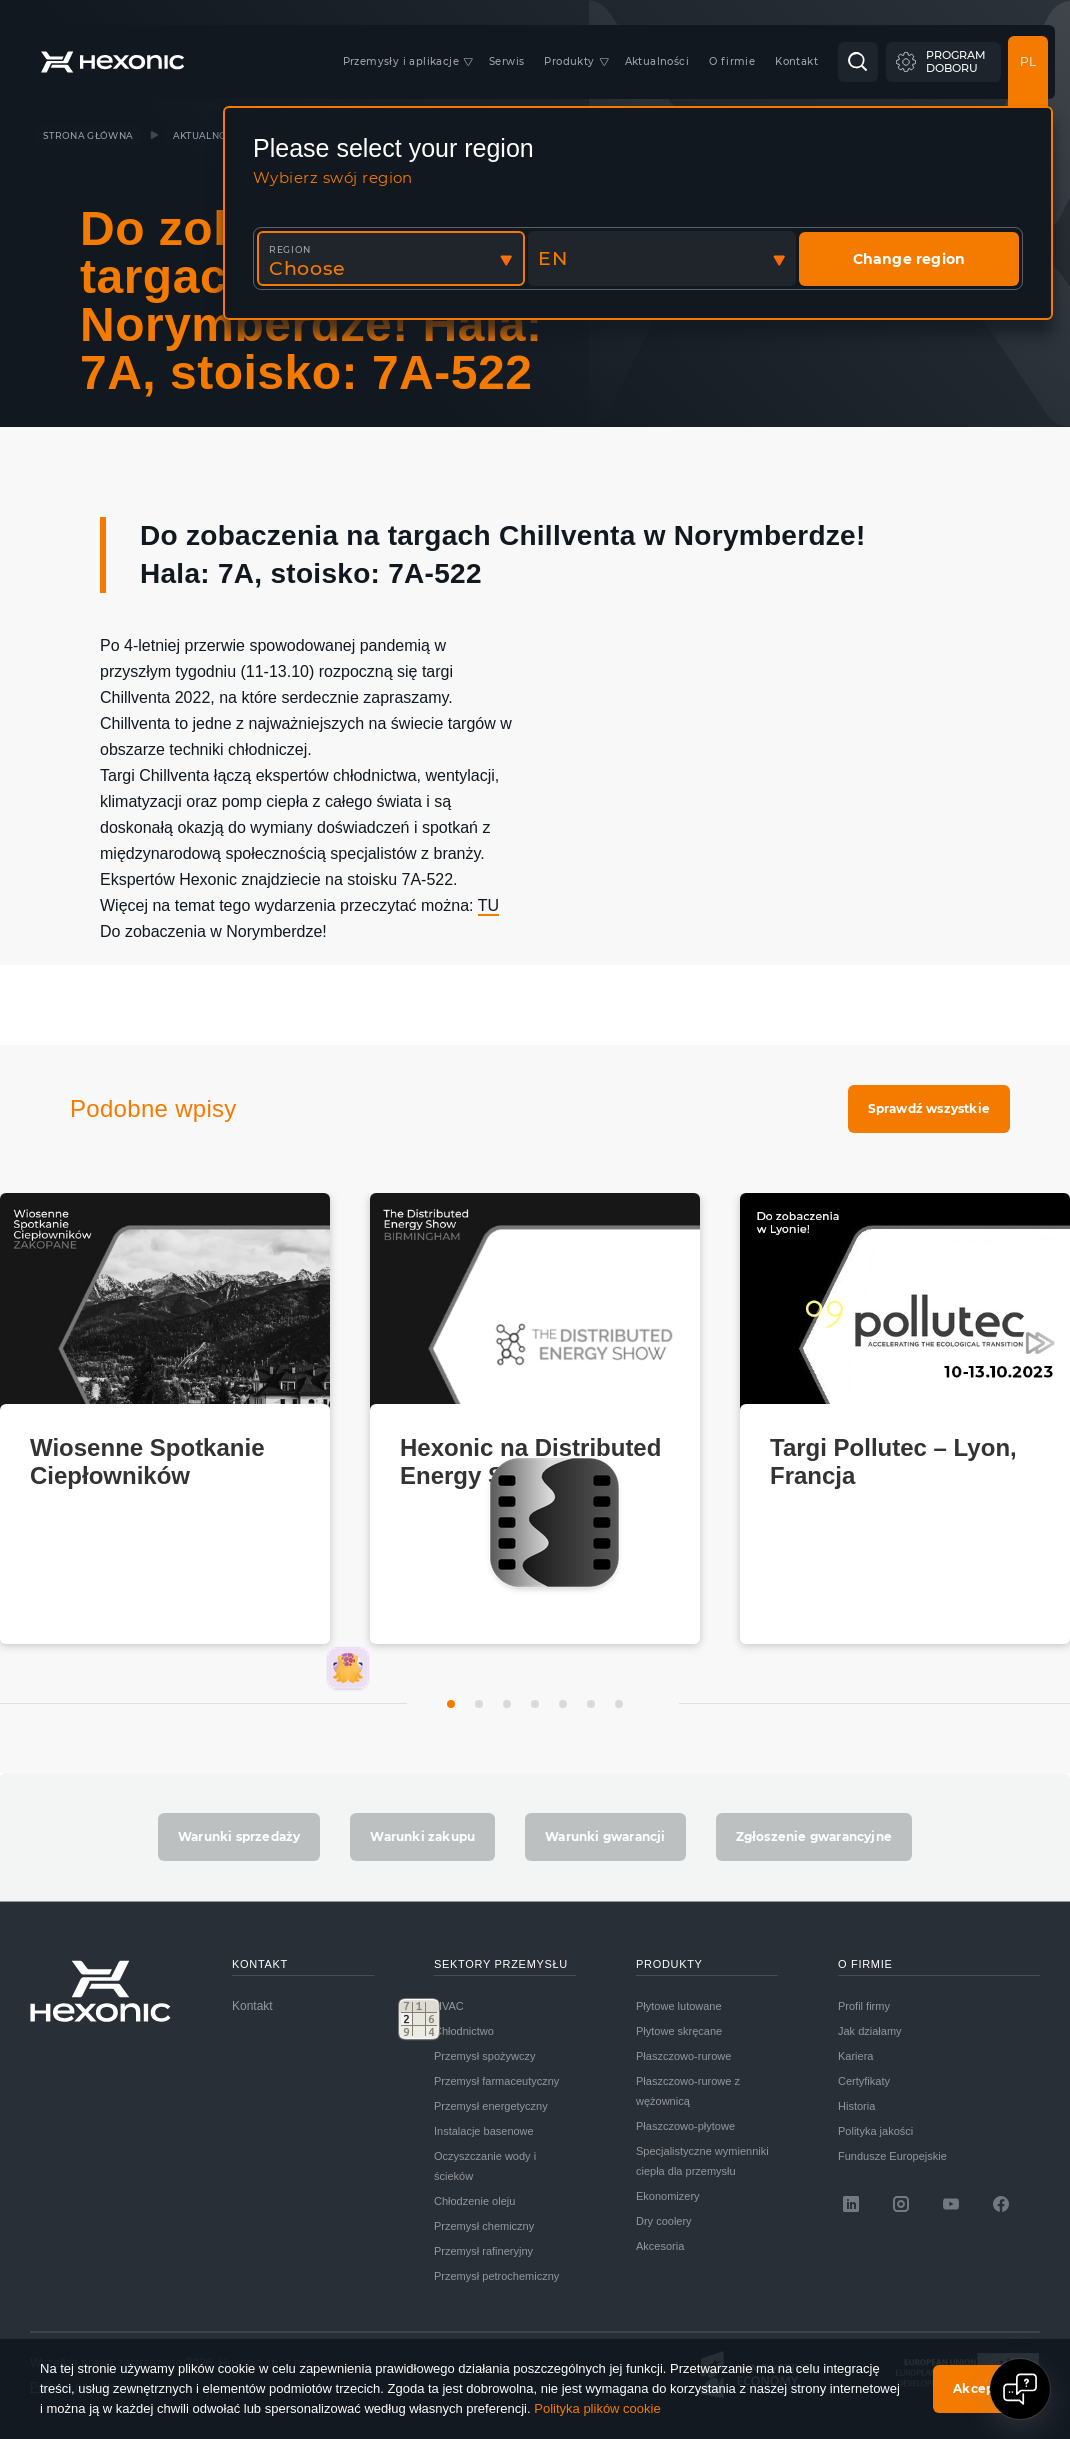 Image resolution: width=1070 pixels, height=2439 pixels. Describe the element at coordinates (419, 2019) in the screenshot. I see `open sudoku puzzle game` at that location.